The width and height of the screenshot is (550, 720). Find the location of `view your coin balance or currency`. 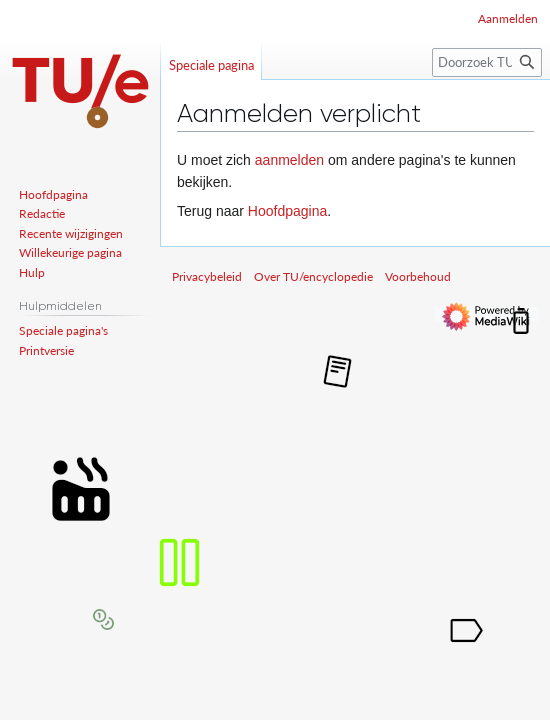

view your coin balance or currency is located at coordinates (103, 619).